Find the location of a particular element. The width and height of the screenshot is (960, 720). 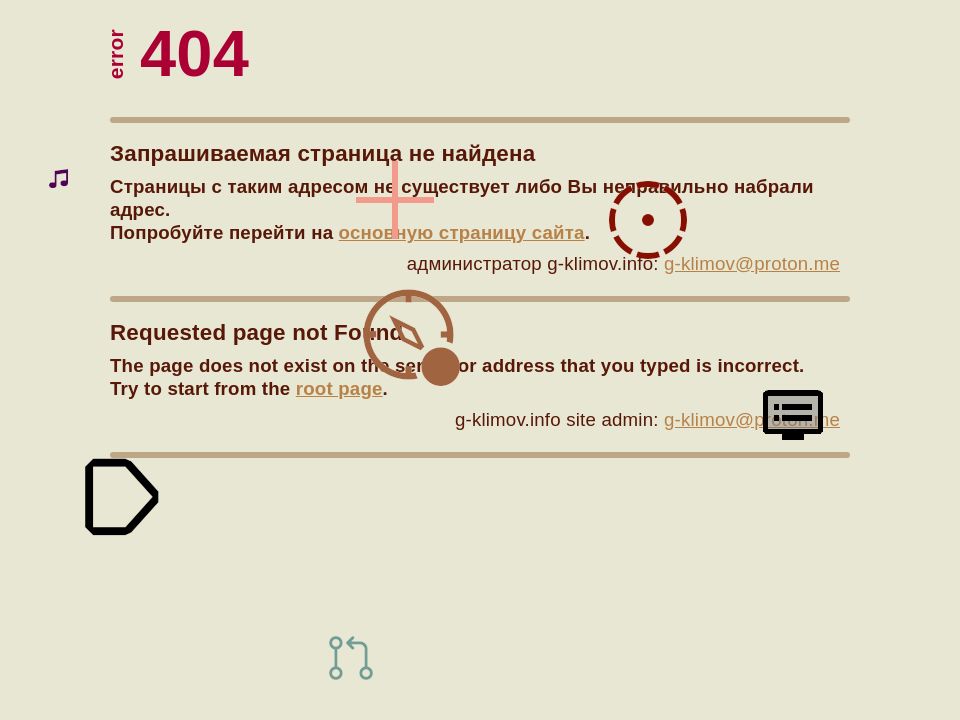

create a new pull request is located at coordinates (351, 658).